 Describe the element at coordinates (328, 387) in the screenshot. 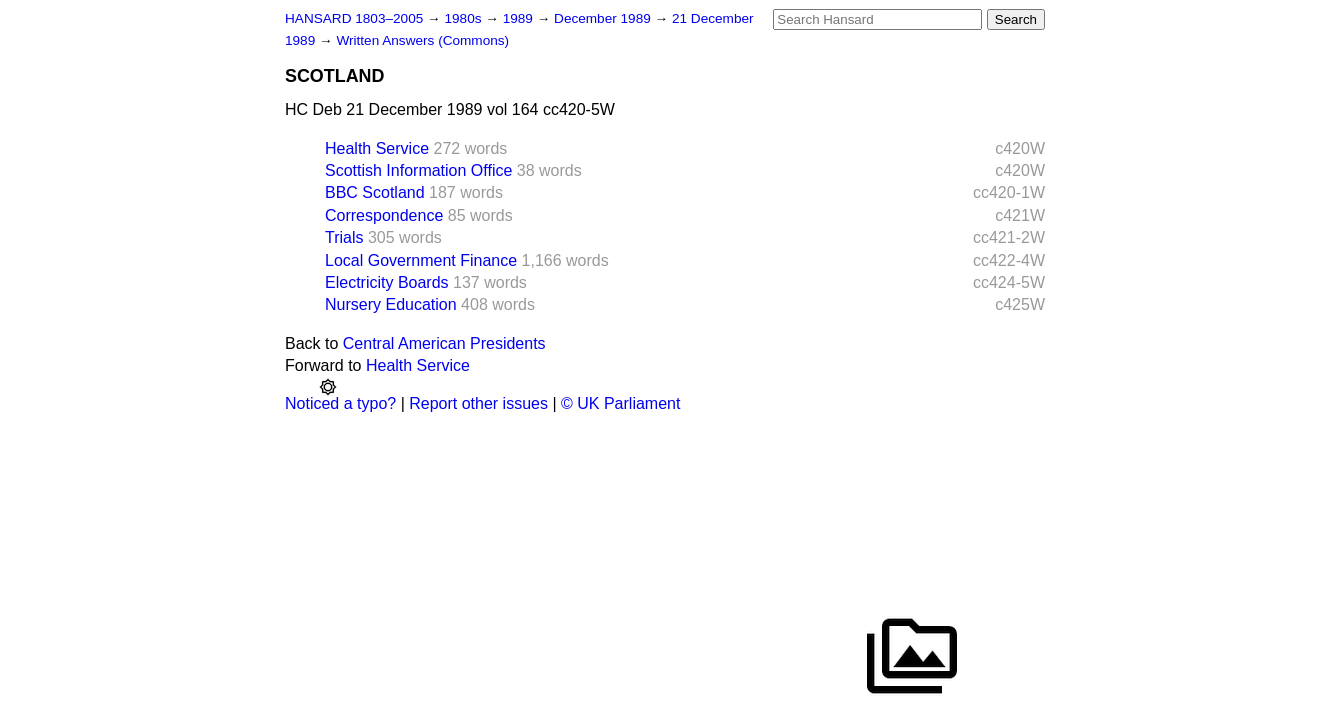

I see `adjust screen brightness to a lower level` at that location.